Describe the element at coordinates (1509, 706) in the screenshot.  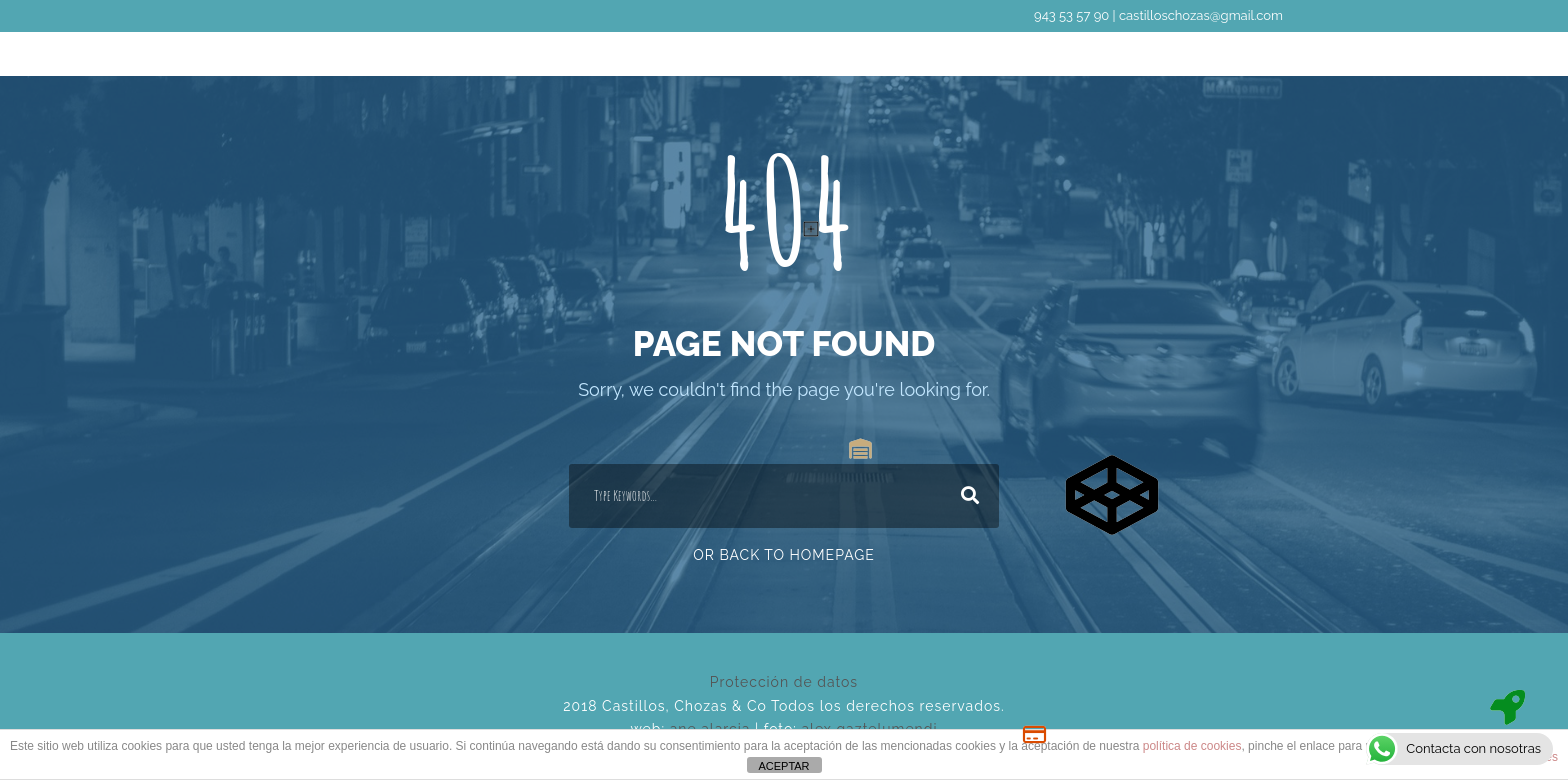
I see `launch or deploy an application` at that location.